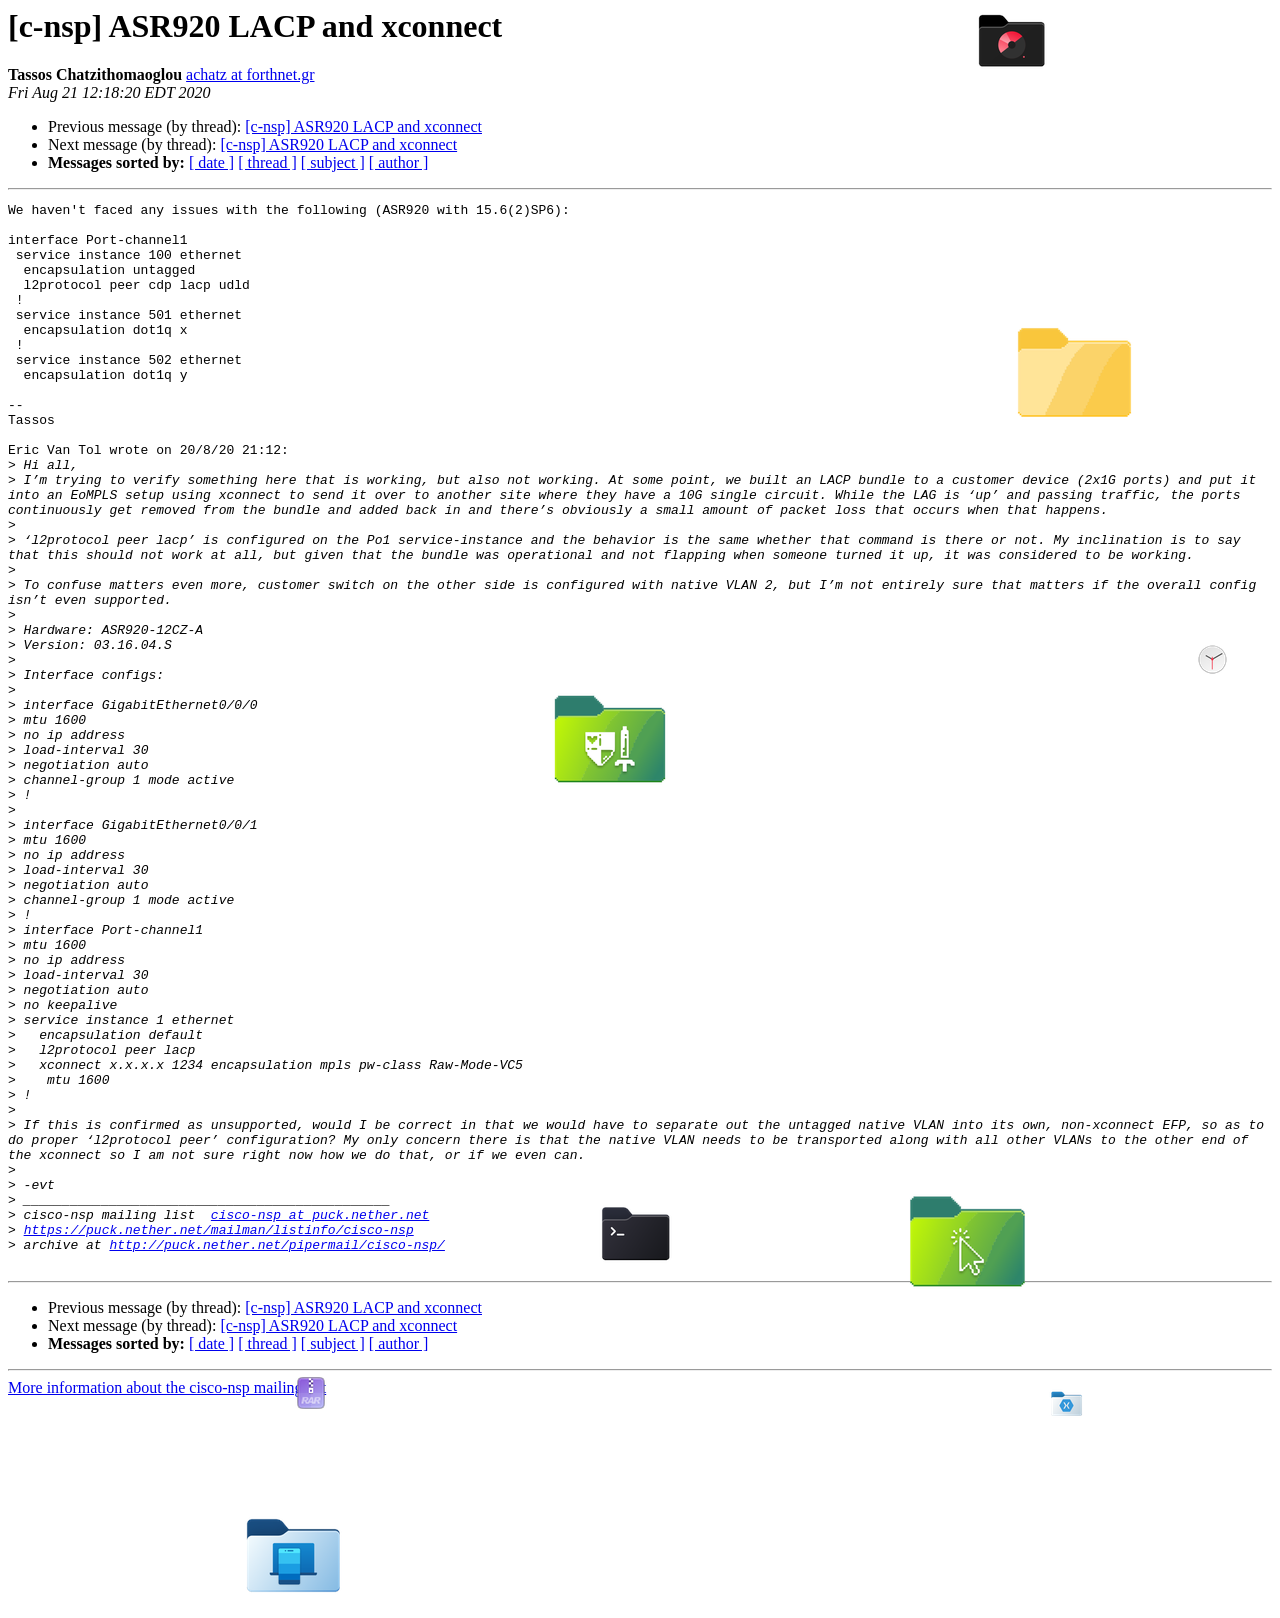 This screenshot has height=1618, width=1280. What do you see at coordinates (311, 1393) in the screenshot?
I see `a compressed RAR archive file` at bounding box center [311, 1393].